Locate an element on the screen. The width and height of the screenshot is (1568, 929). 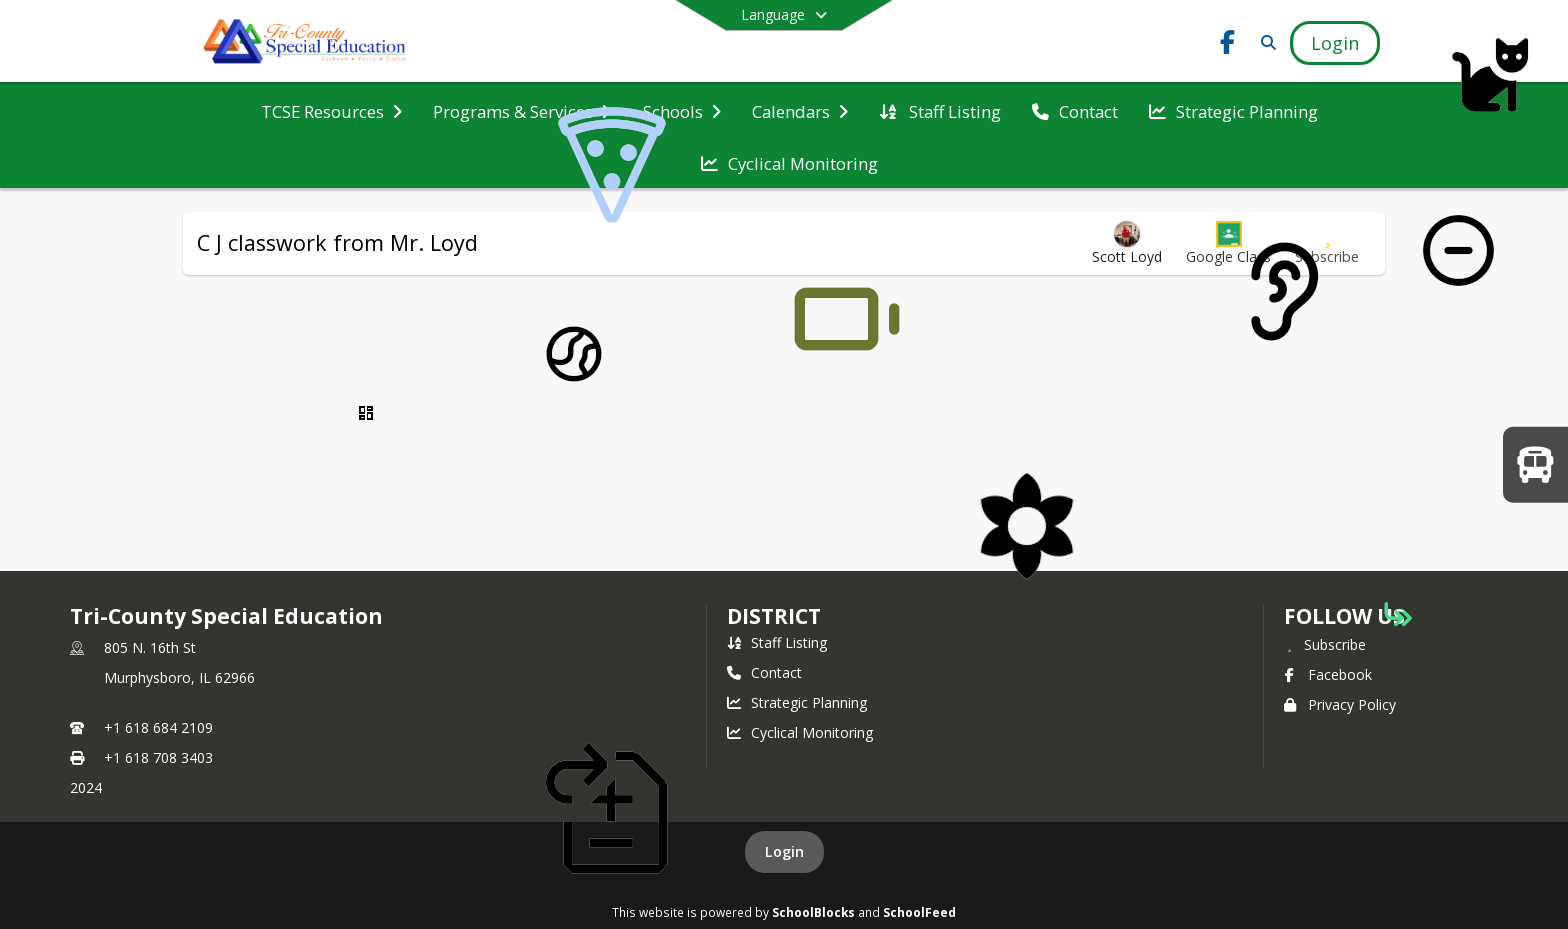
access audio or sound settings is located at coordinates (1282, 291).